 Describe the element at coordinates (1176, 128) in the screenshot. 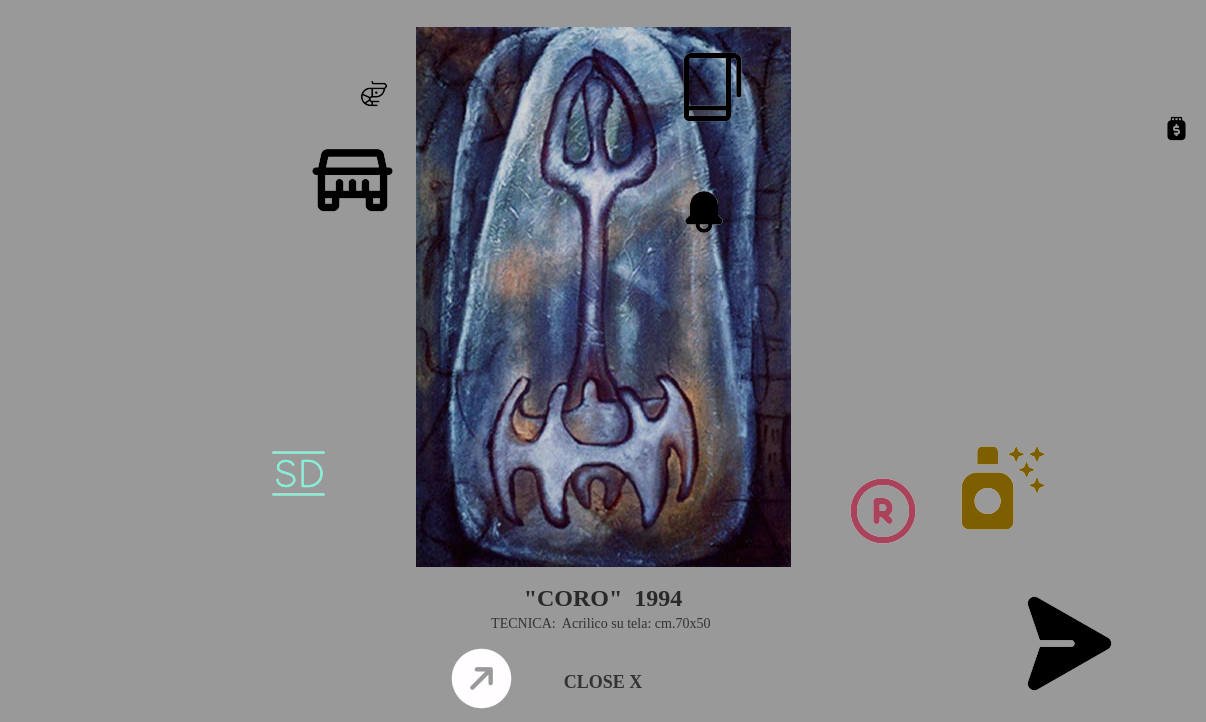

I see `leave a tip or donation` at that location.